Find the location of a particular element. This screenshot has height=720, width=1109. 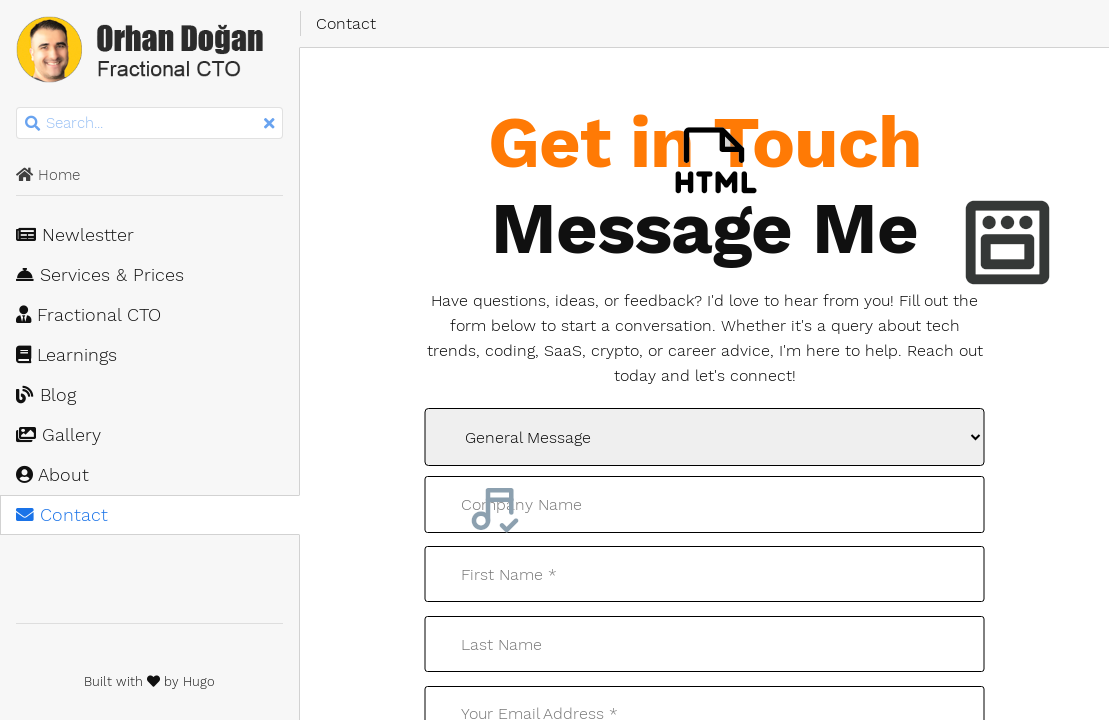

song or track successfully added to library is located at coordinates (495, 509).